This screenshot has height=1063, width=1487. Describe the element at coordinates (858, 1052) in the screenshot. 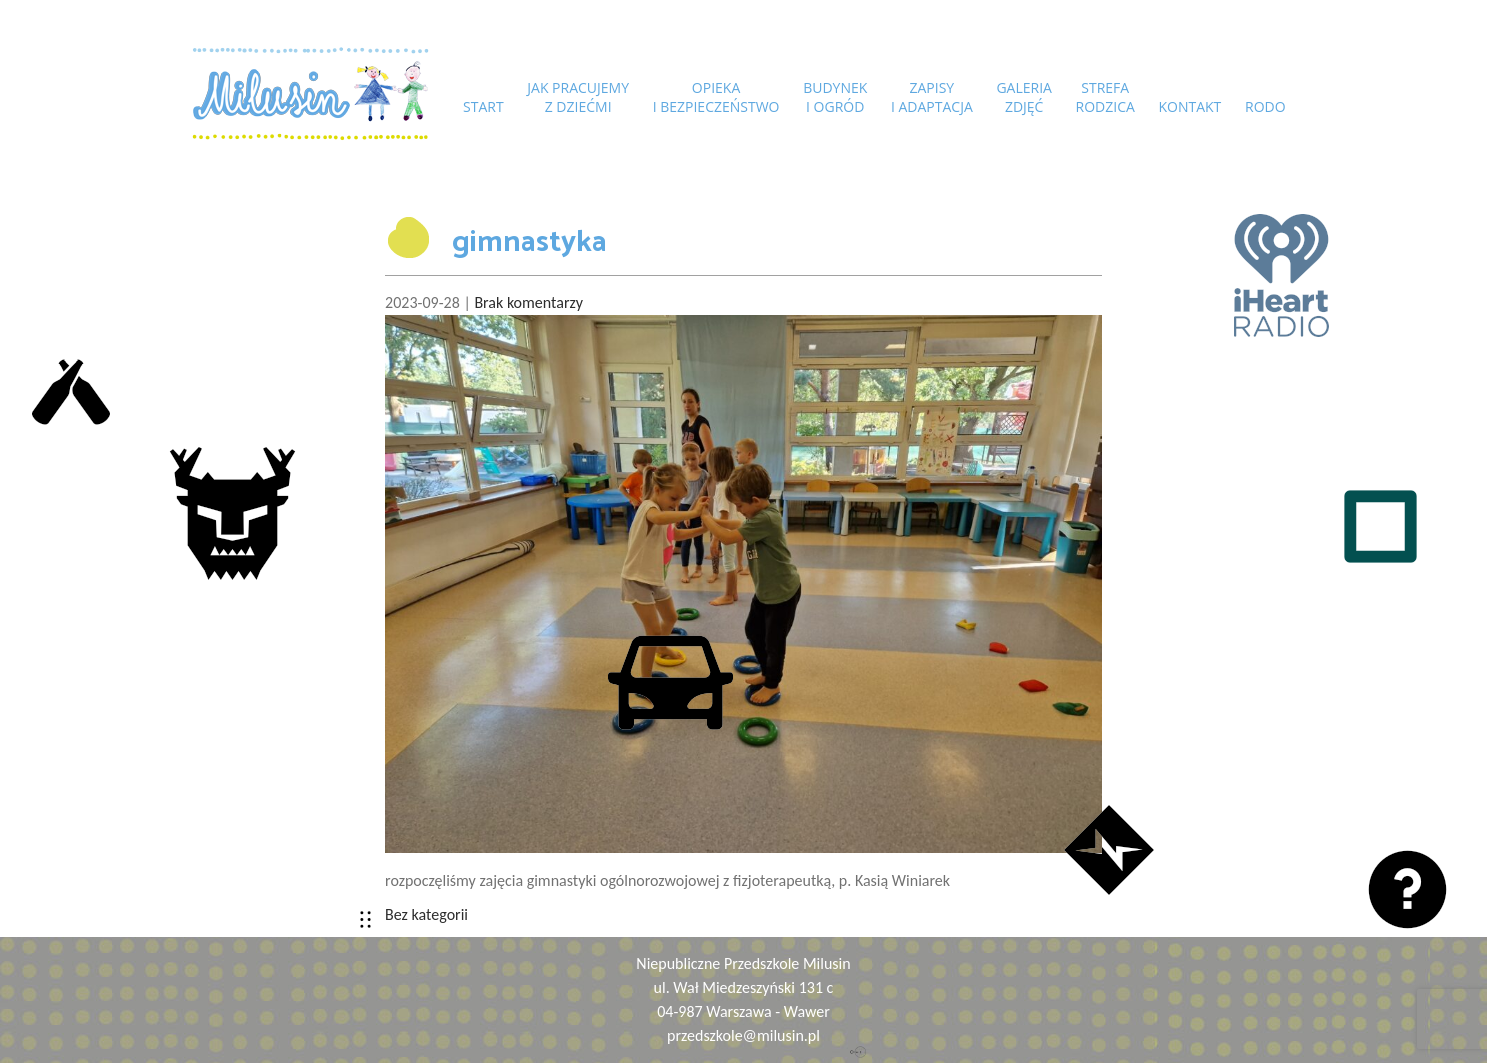

I see `sign in with webauthn passwordless authentication` at that location.